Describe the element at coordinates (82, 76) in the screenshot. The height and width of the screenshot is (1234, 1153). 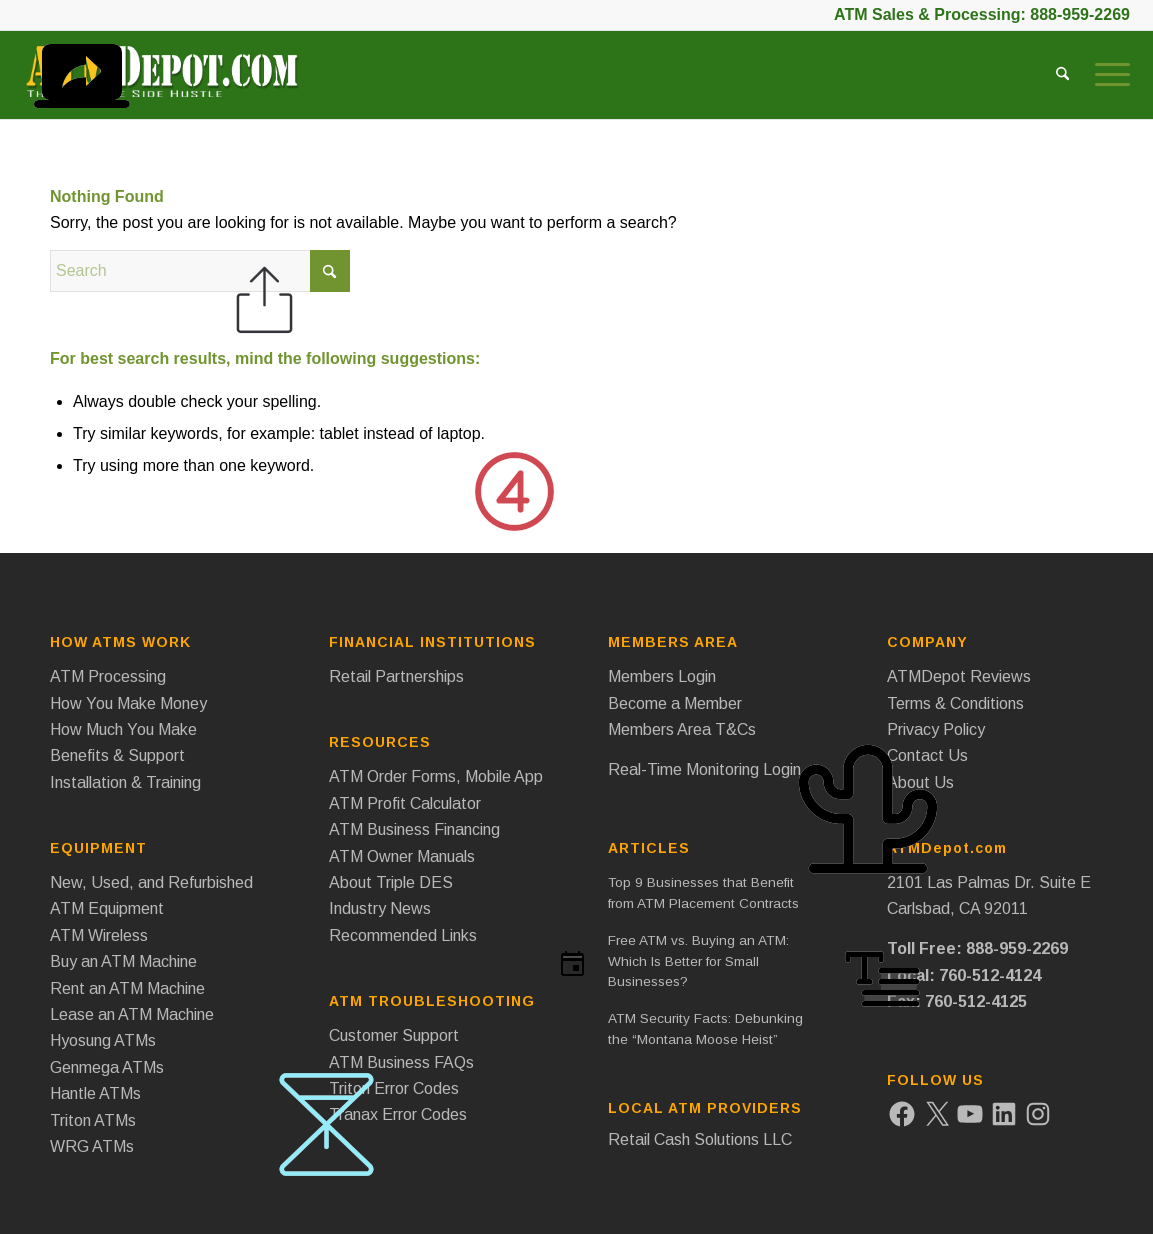
I see `share your screen with others` at that location.